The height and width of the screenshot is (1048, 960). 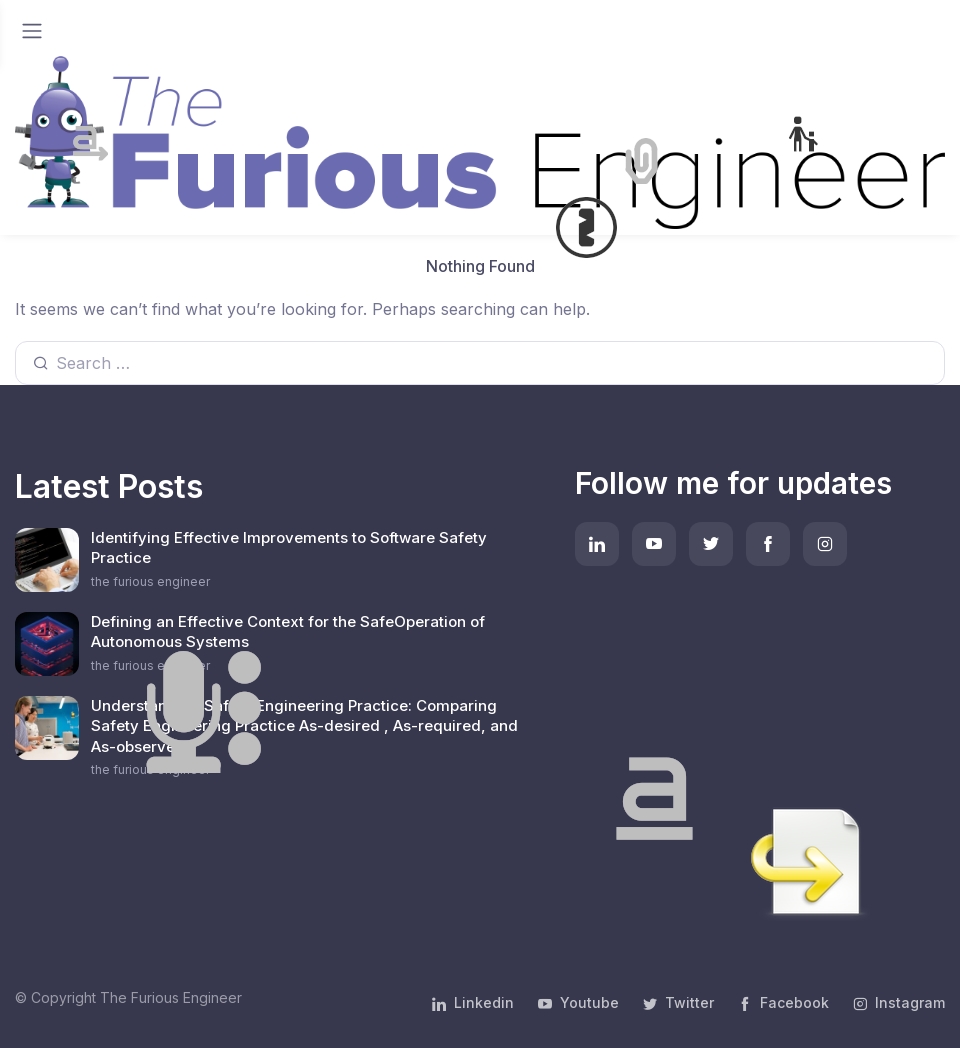 I want to click on access parental control settings, so click(x=804, y=134).